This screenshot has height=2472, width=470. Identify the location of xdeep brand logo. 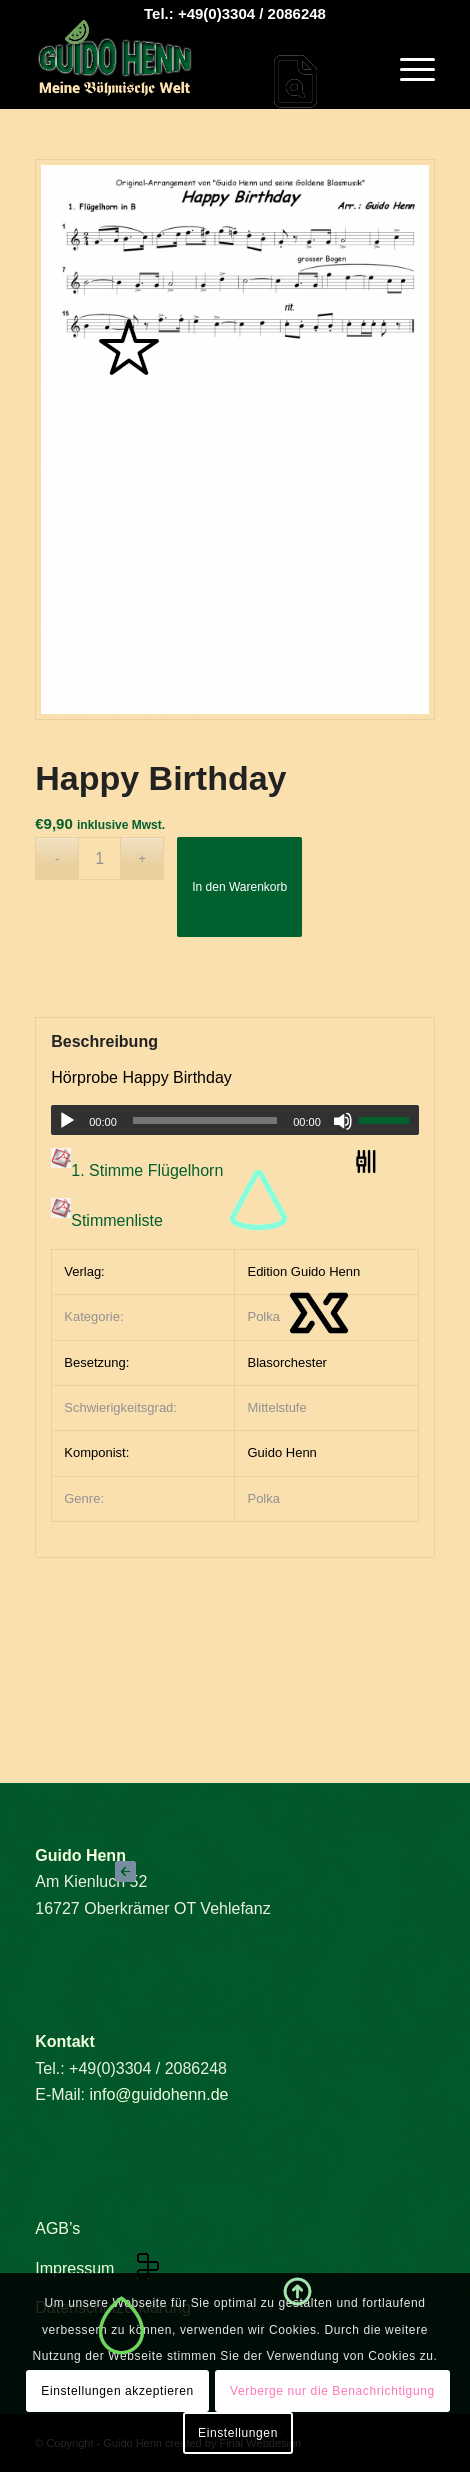
(319, 1313).